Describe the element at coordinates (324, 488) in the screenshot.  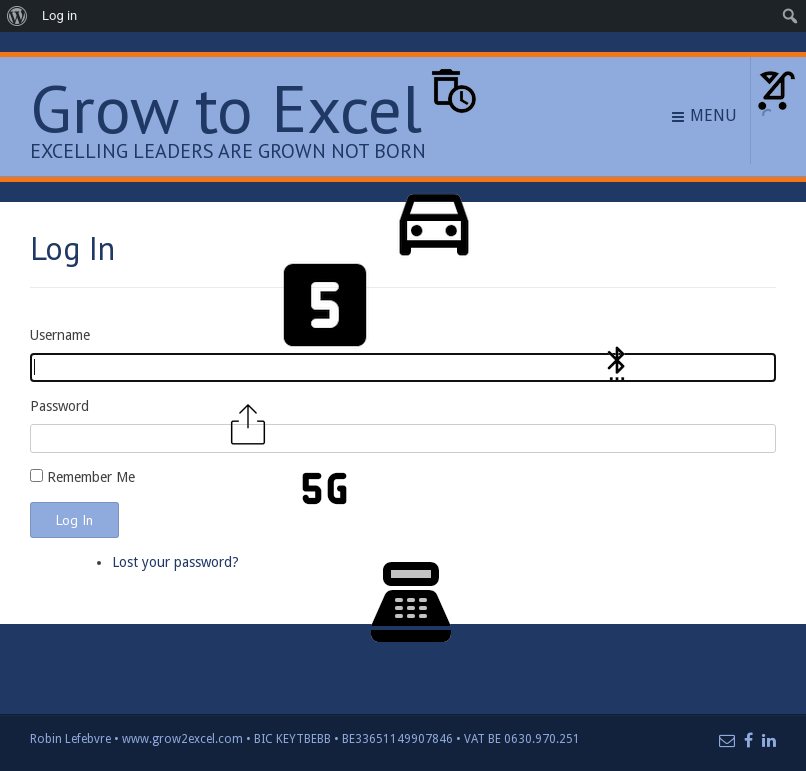
I see `indicates 5G network connectivity status` at that location.